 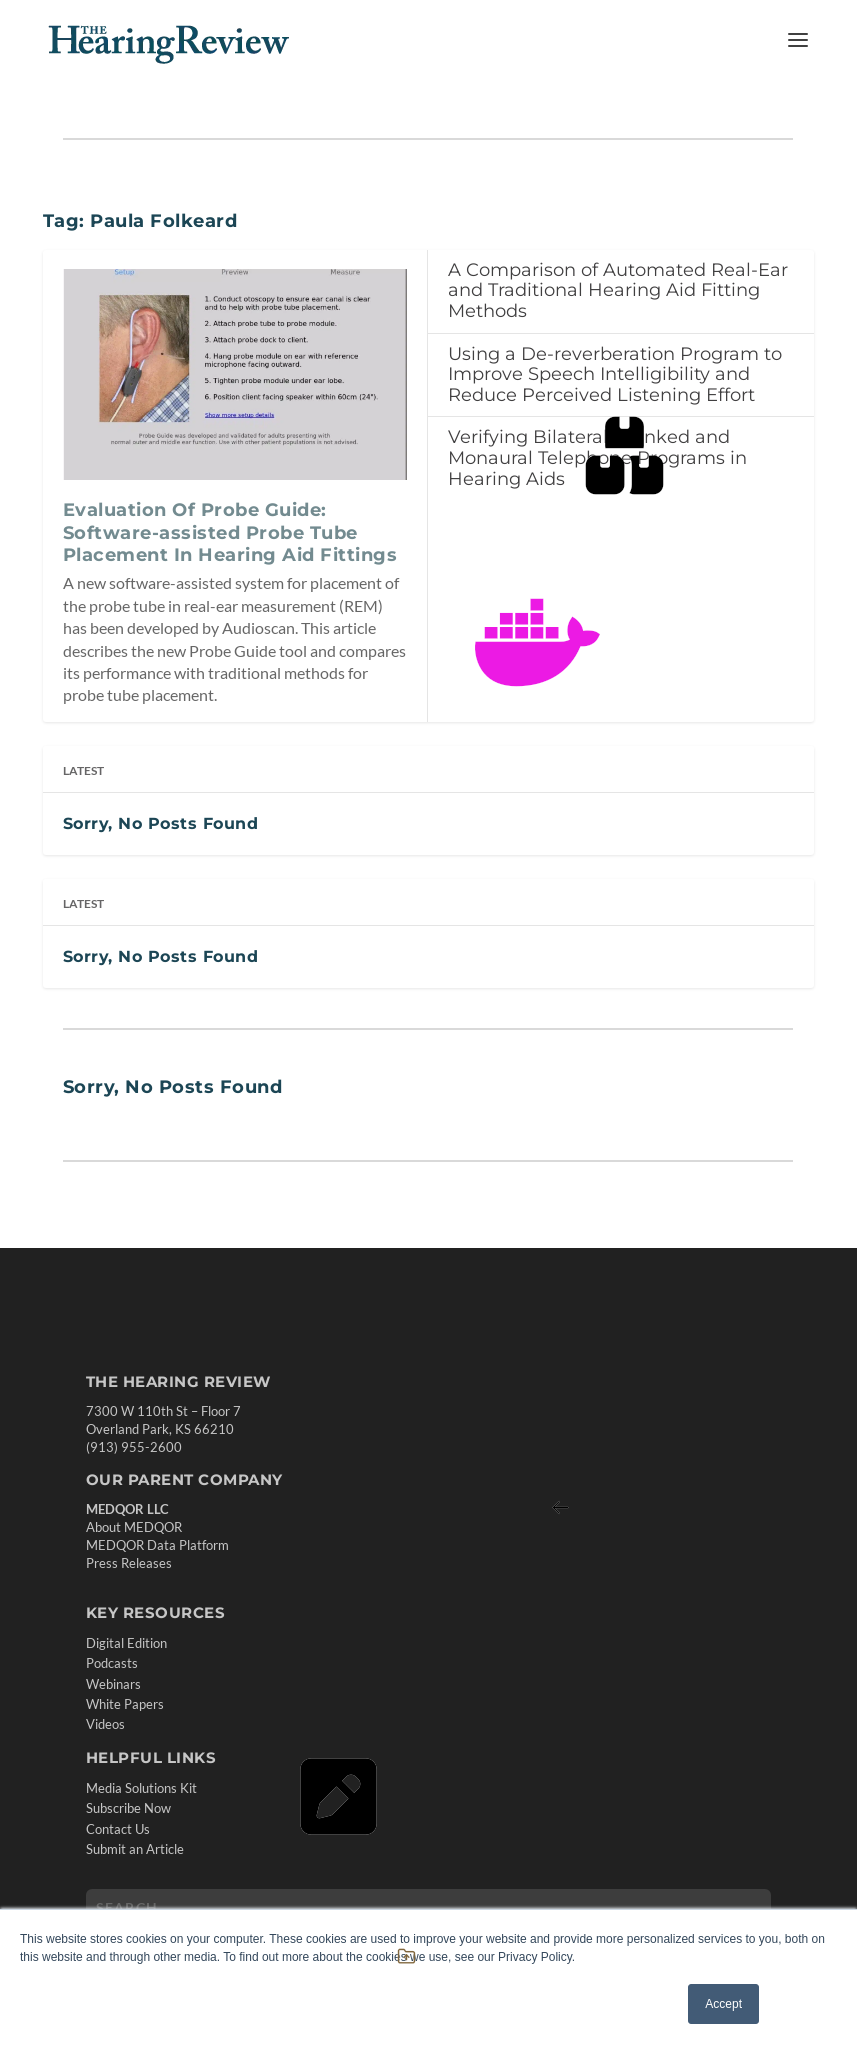 I want to click on view inventory or stock items, so click(x=624, y=455).